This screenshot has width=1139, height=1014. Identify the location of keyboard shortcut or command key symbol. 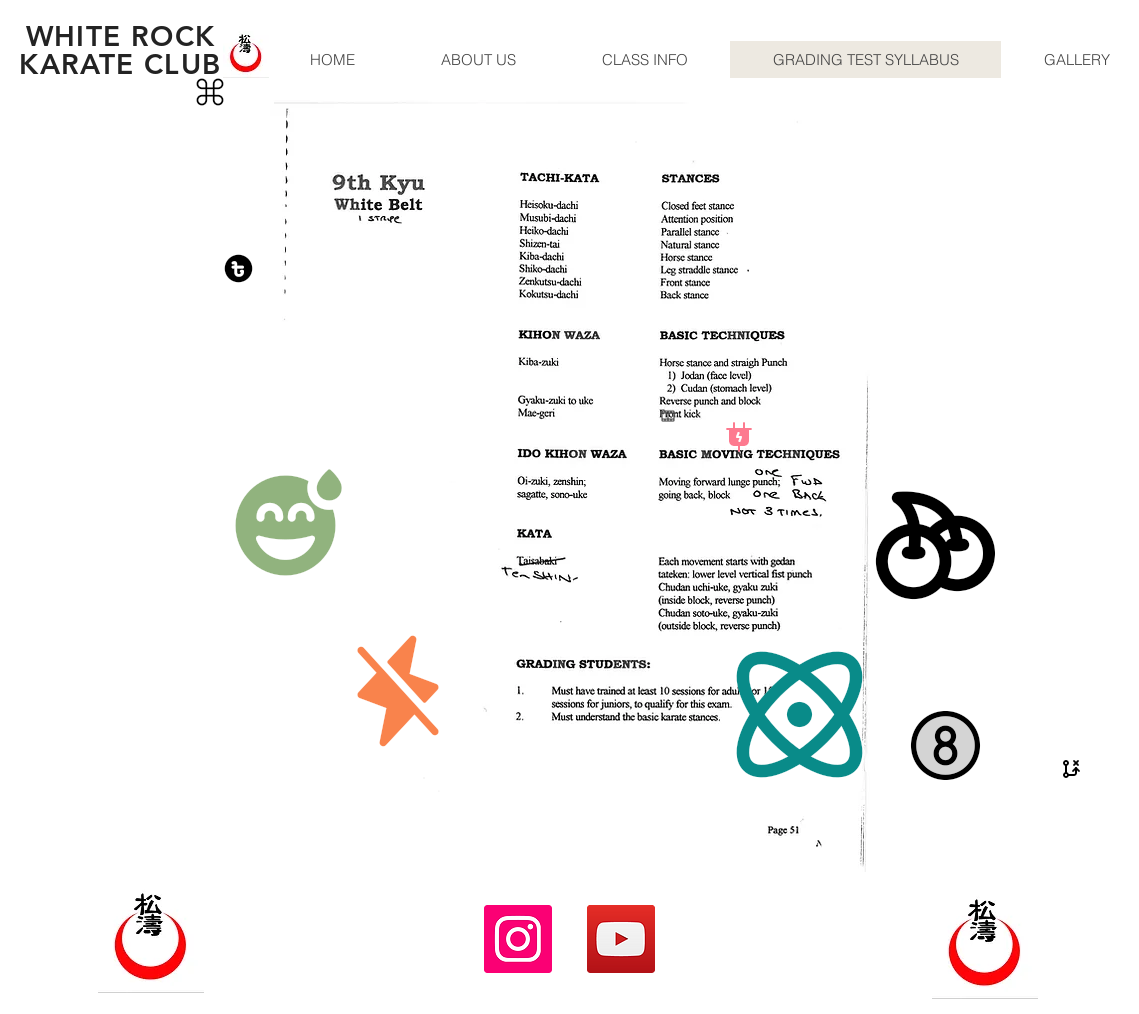
(210, 92).